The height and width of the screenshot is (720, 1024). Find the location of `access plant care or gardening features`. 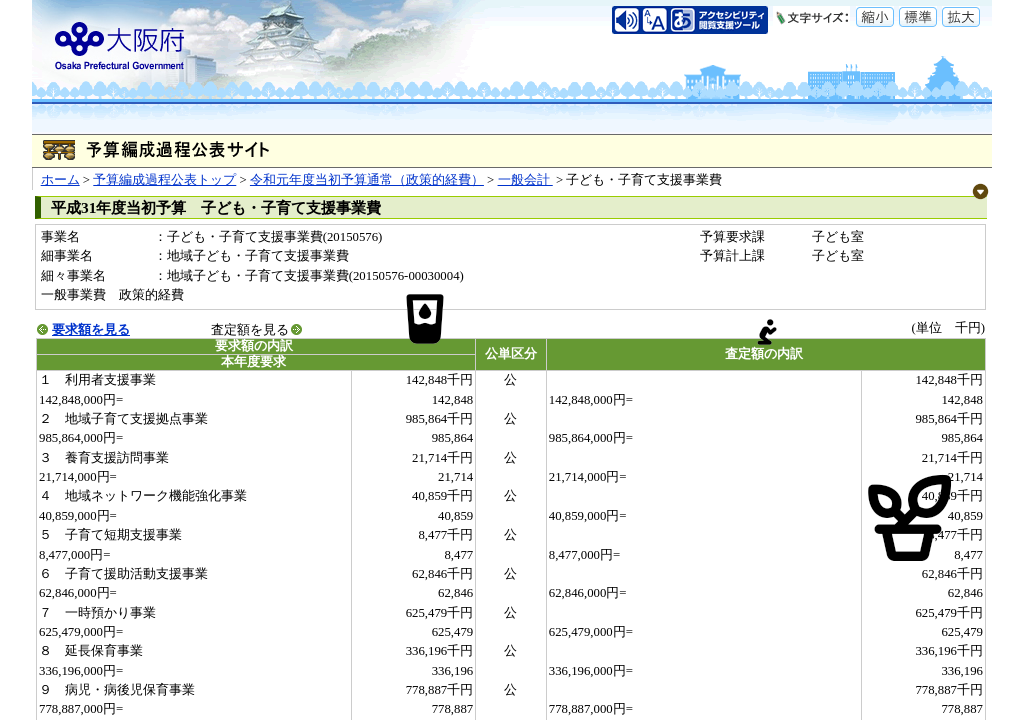

access plant care or gardening features is located at coordinates (908, 518).